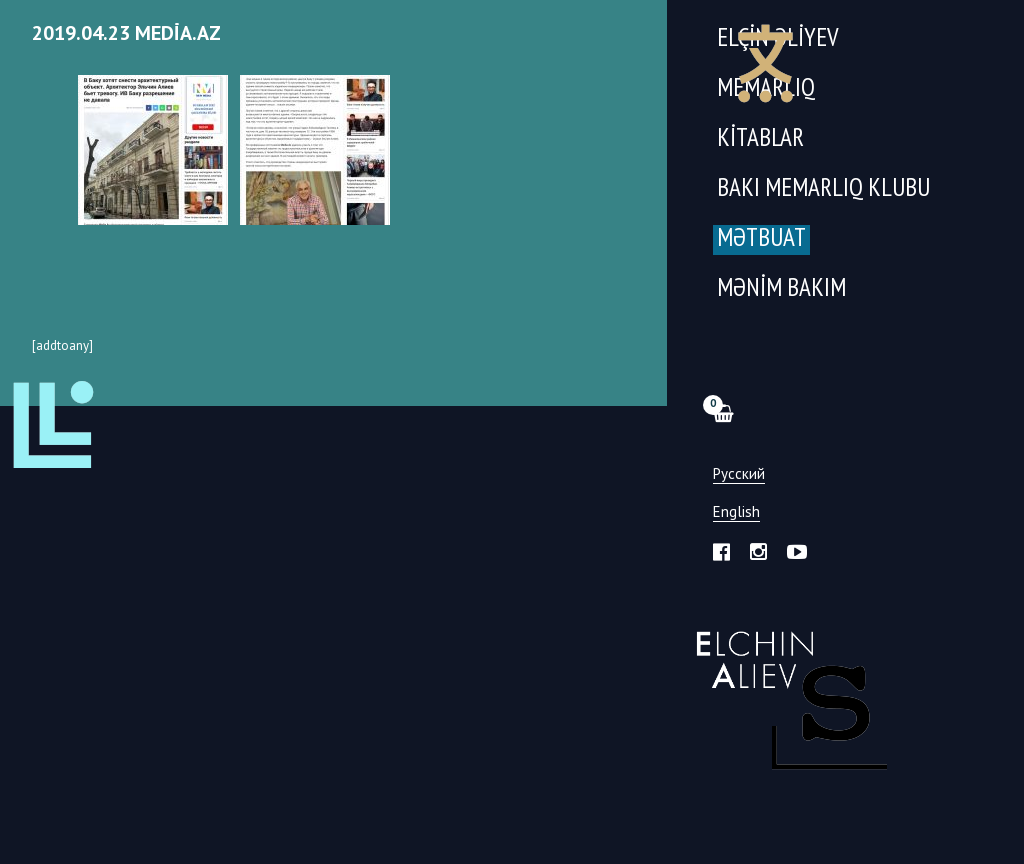  Describe the element at coordinates (829, 717) in the screenshot. I see `slackware linux distribution logo` at that location.